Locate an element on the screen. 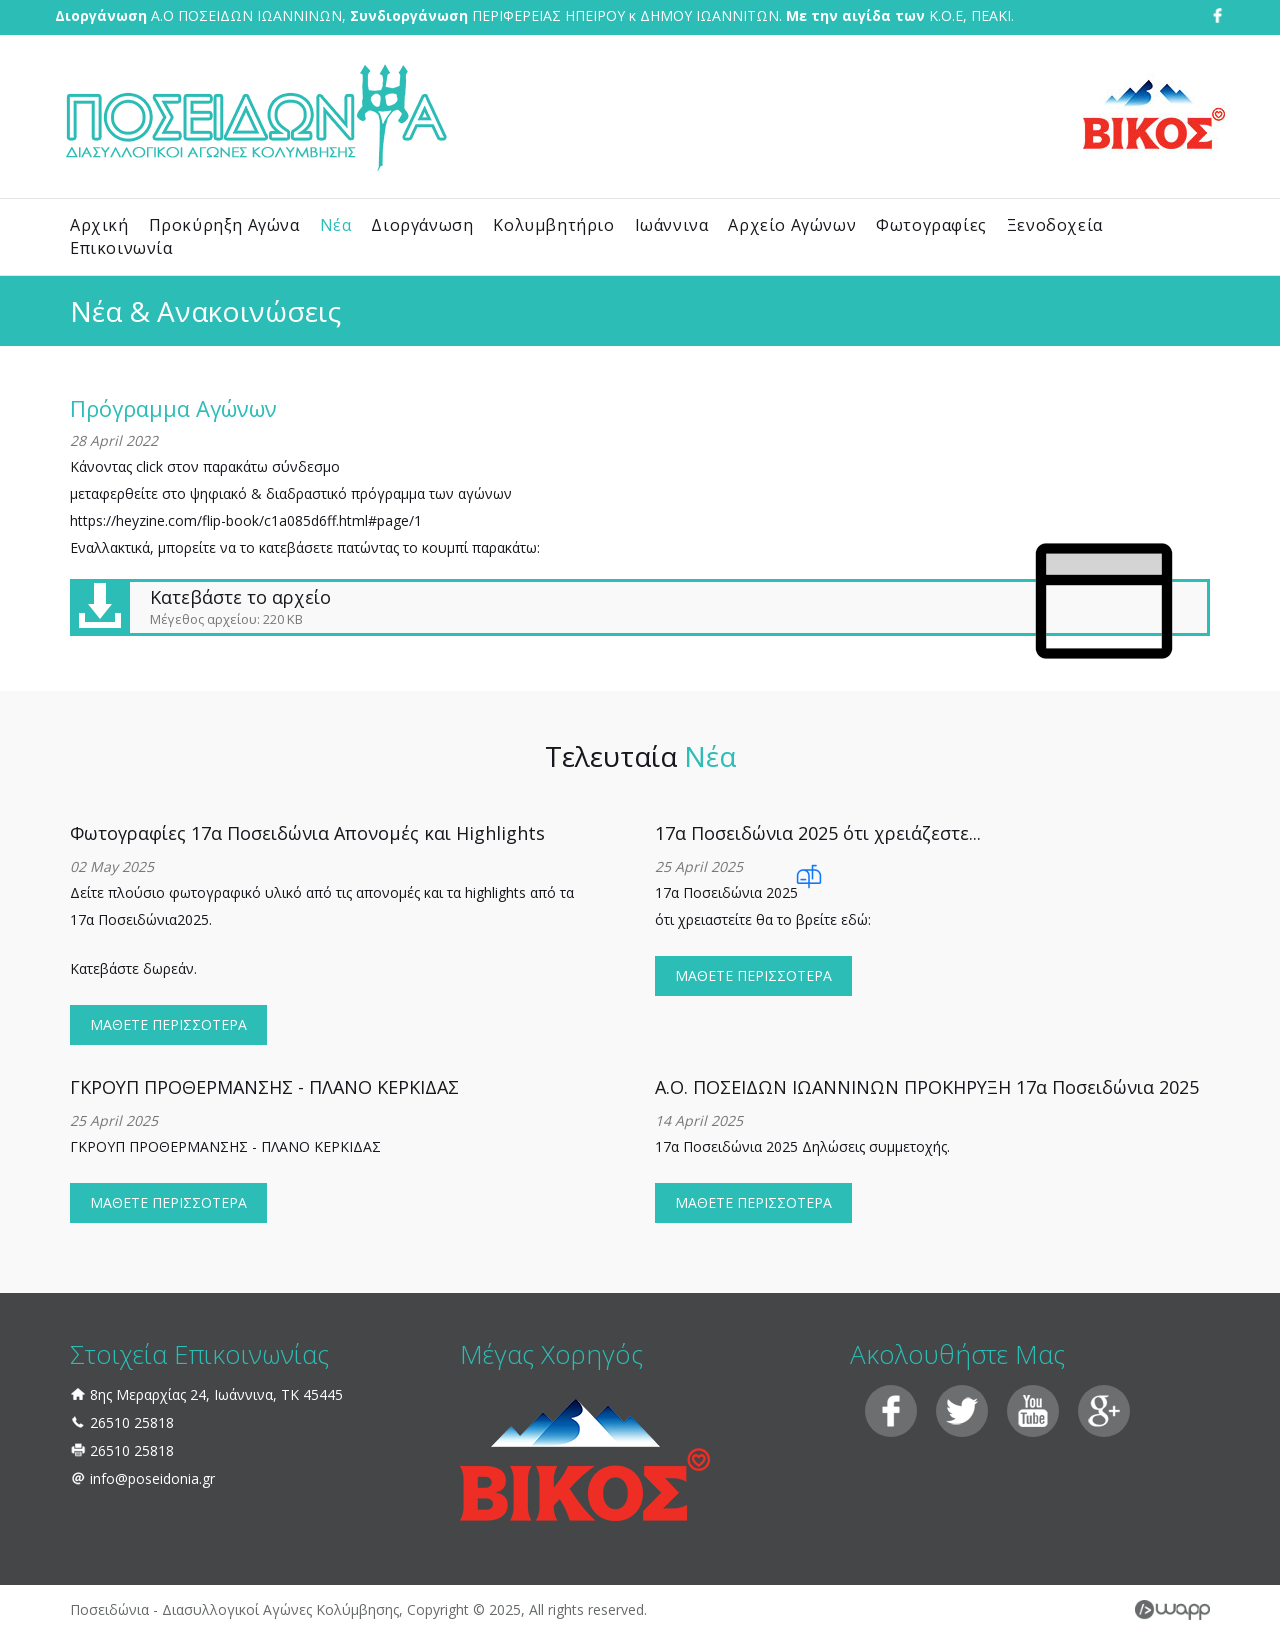 This screenshot has width=1280, height=1635. open web browser is located at coordinates (1104, 601).